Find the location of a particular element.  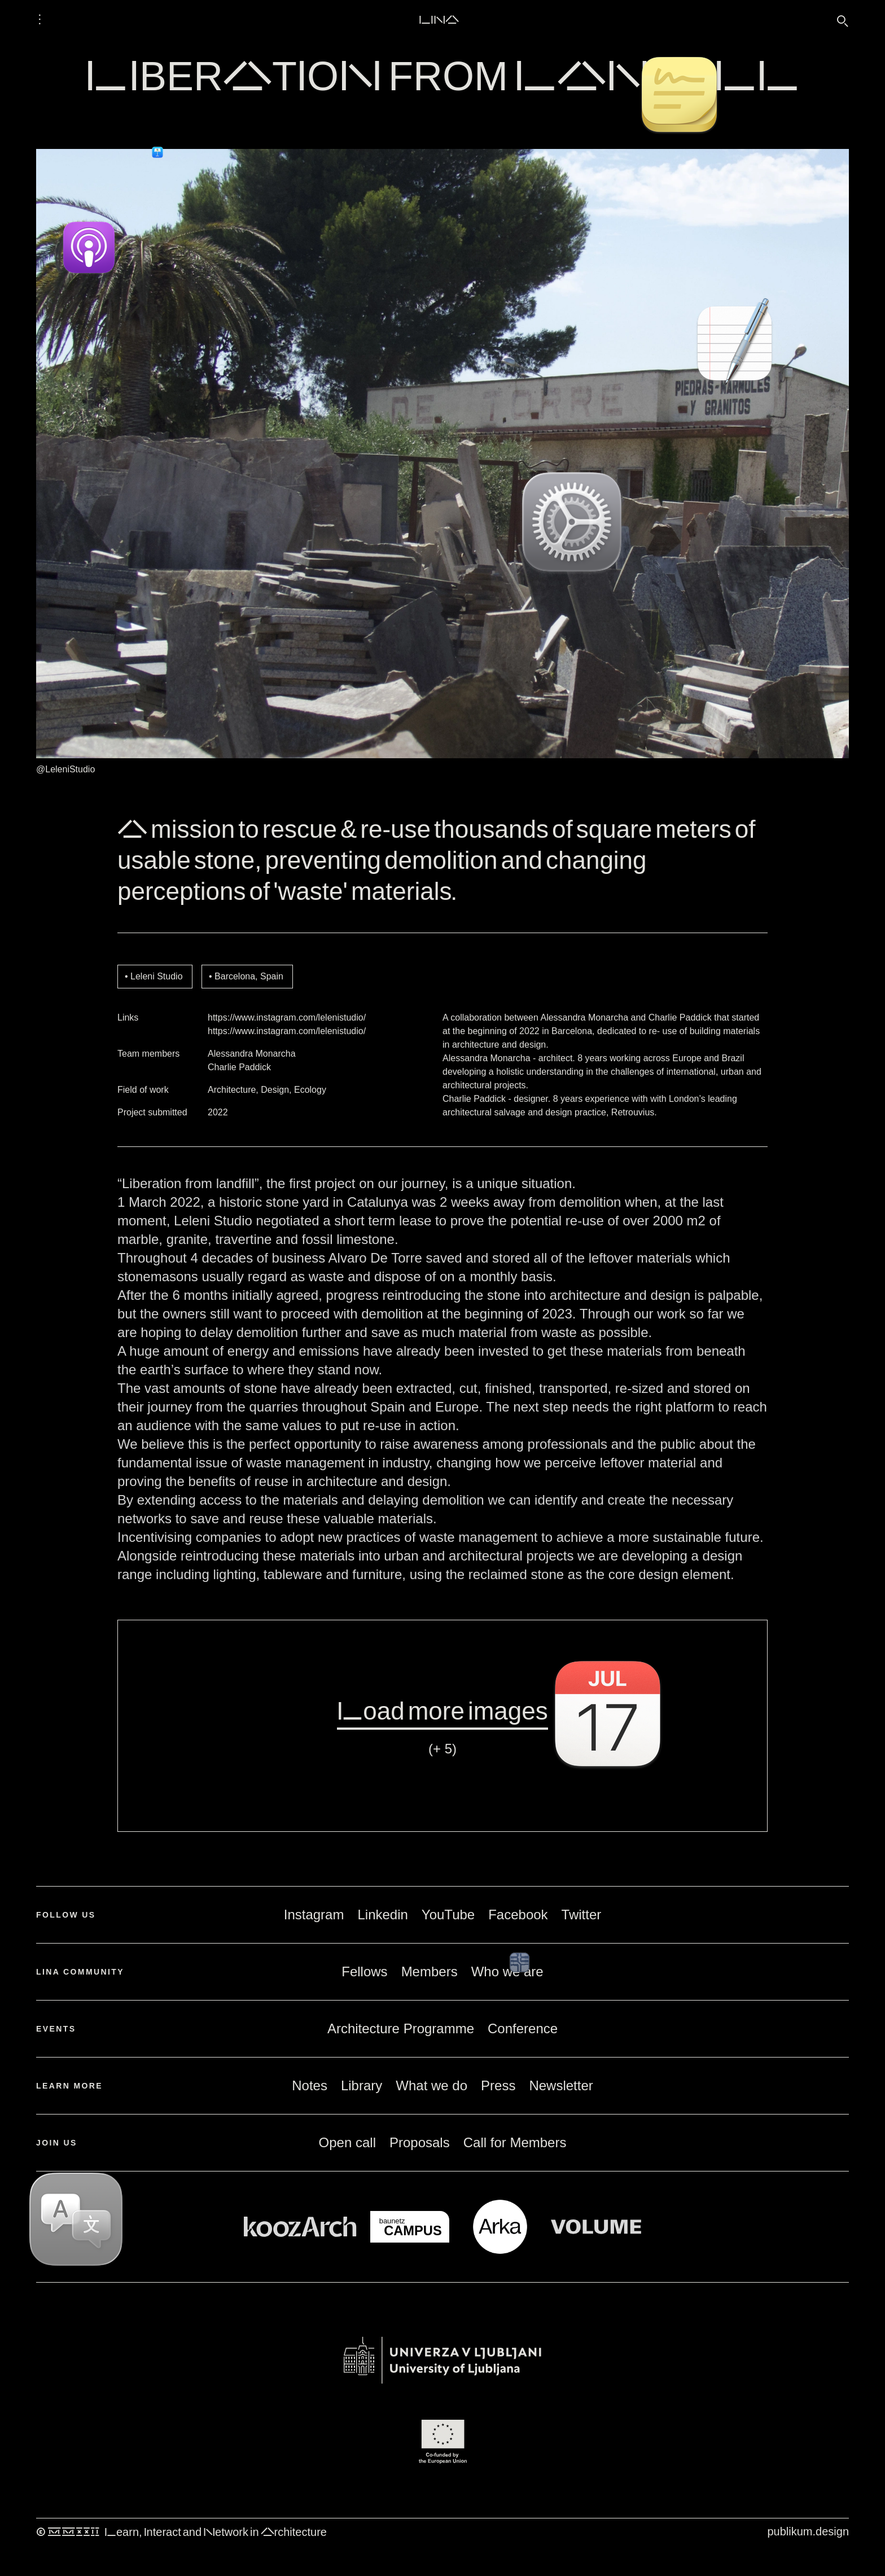

open the Apple Podcasts app is located at coordinates (89, 247).